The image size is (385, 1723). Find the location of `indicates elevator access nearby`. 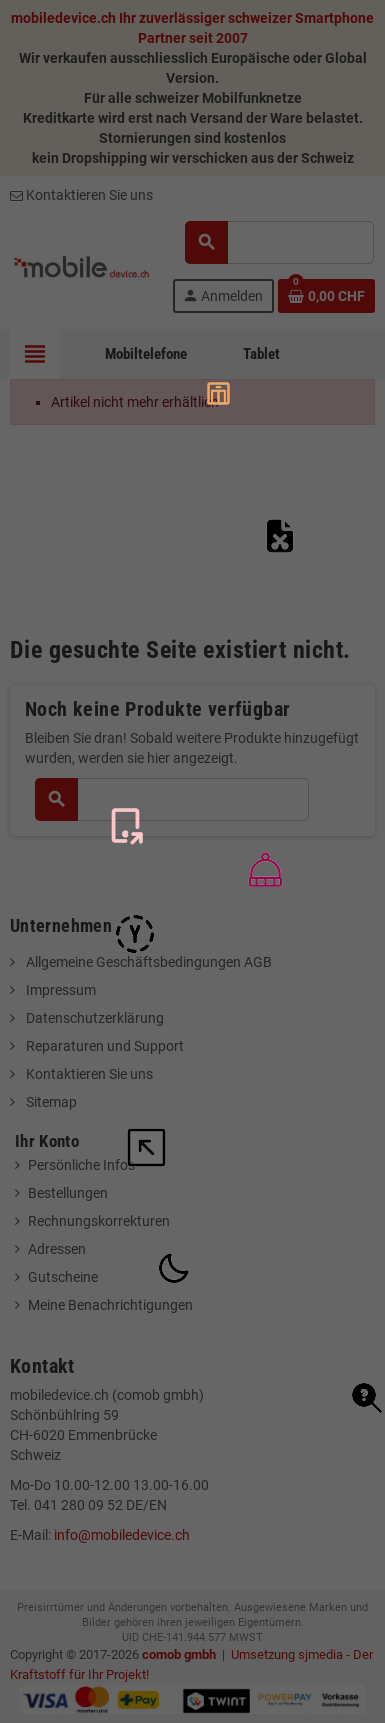

indicates elevator access nearby is located at coordinates (218, 393).